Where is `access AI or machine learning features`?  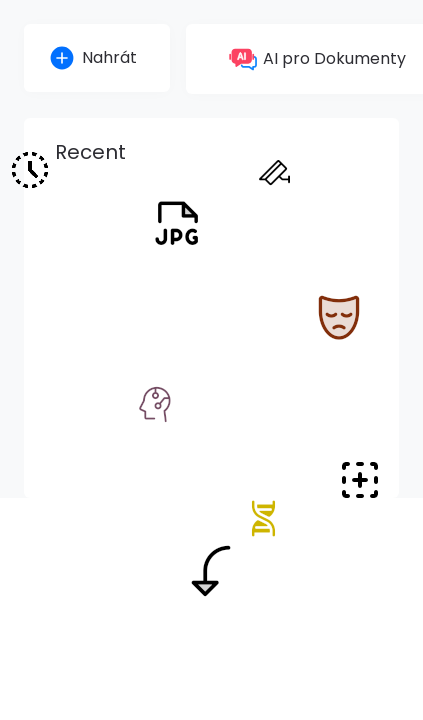
access AI or machine learning features is located at coordinates (155, 404).